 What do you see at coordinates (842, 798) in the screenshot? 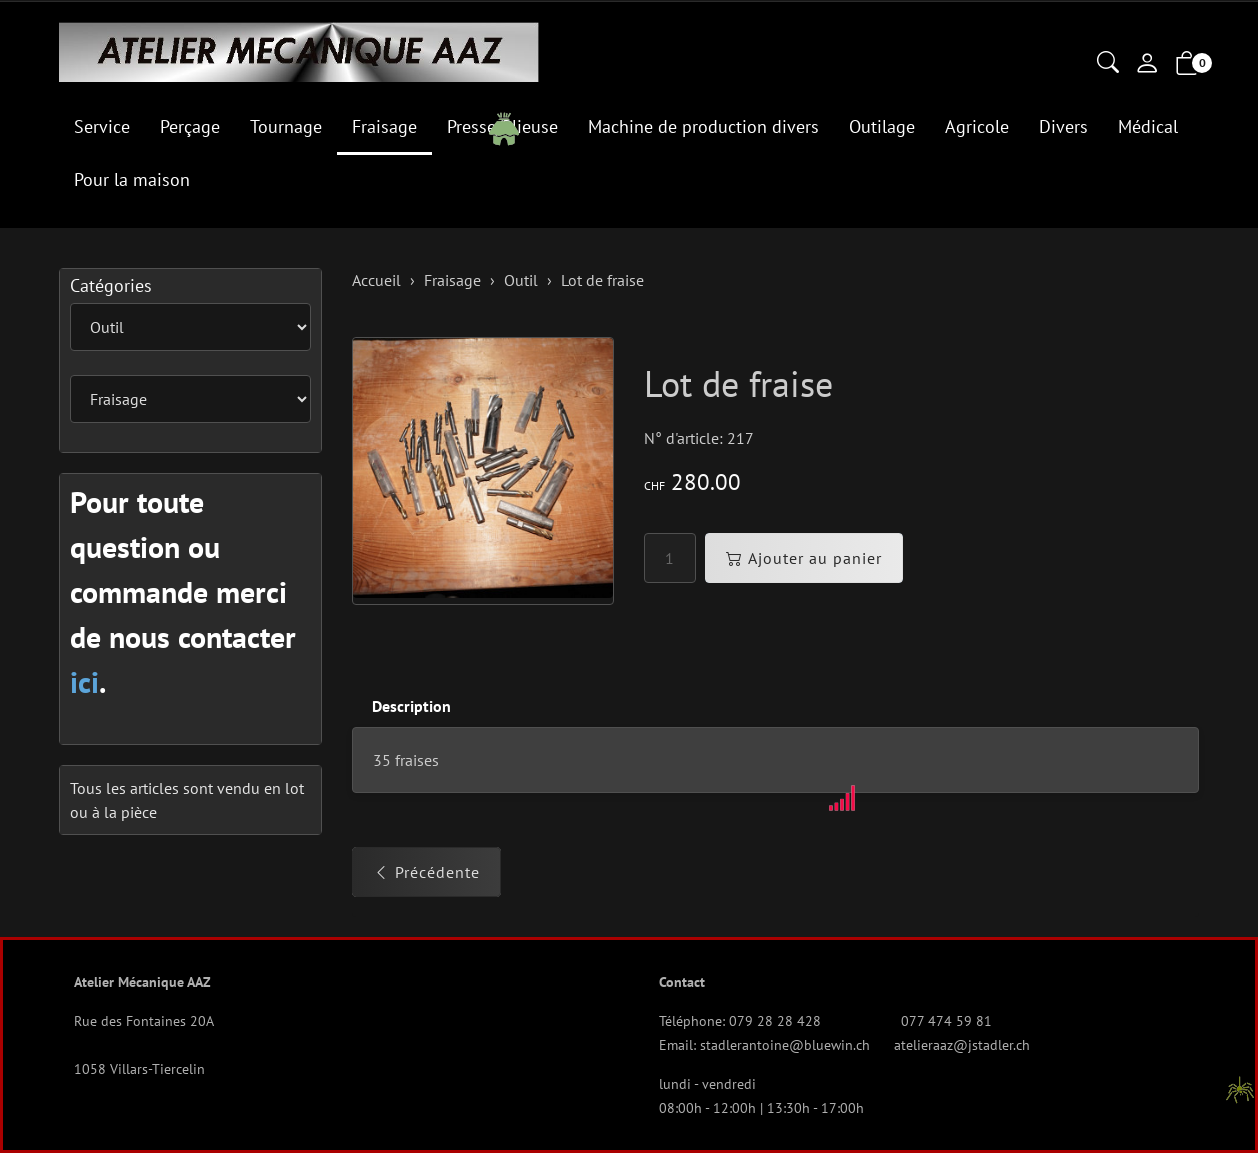
I see `indicates cellular or network signal strength` at bounding box center [842, 798].